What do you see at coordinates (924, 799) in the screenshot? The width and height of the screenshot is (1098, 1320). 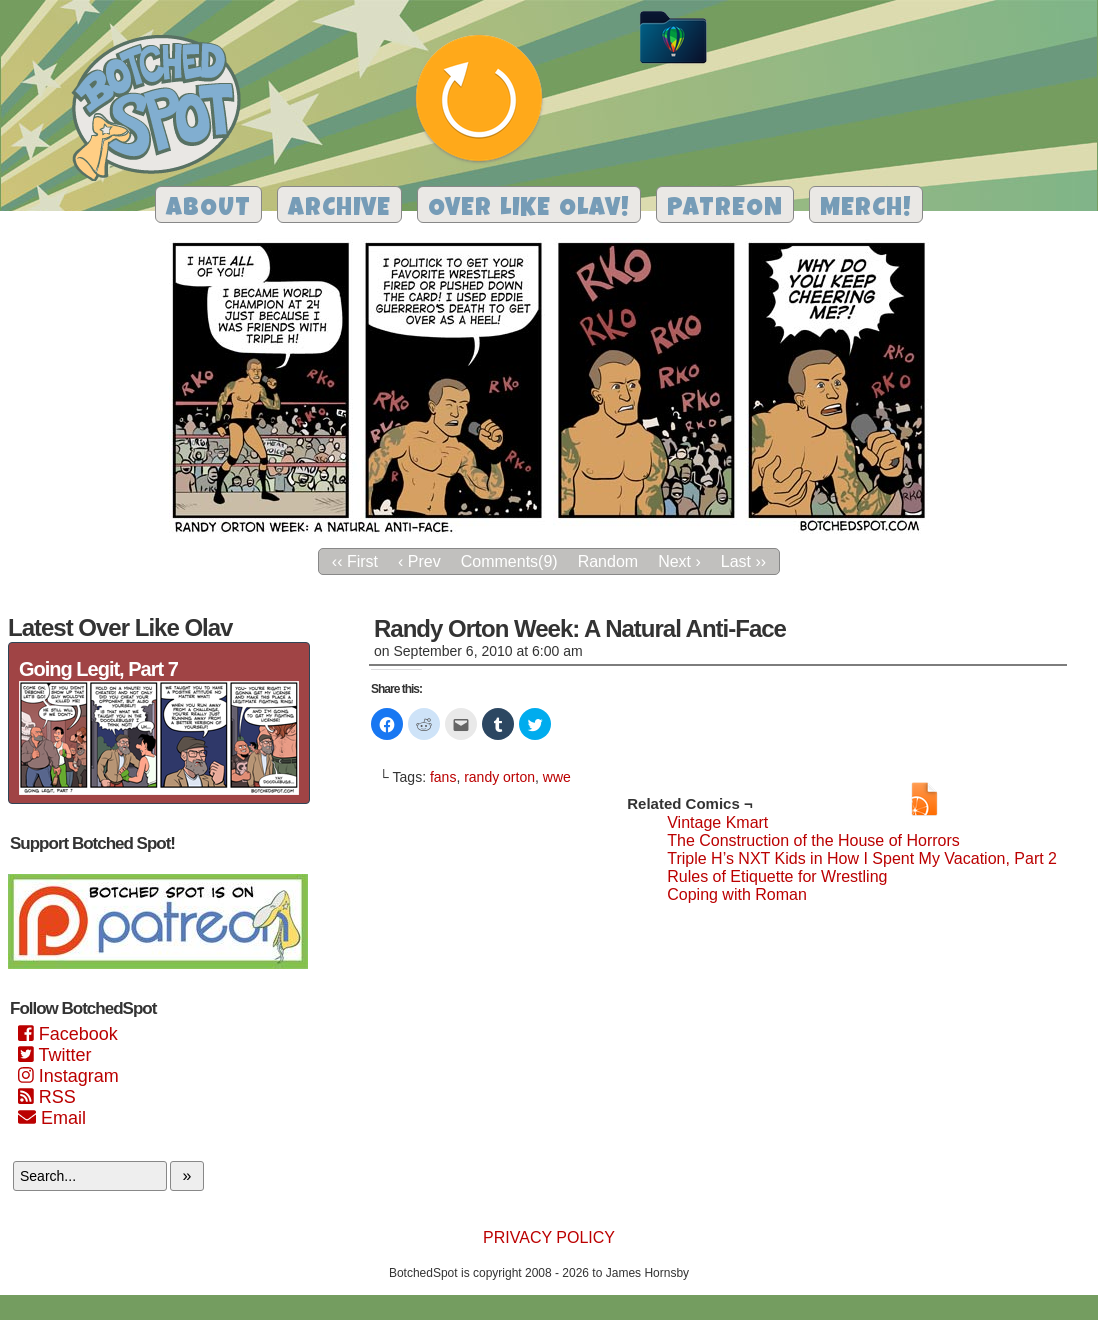 I see `a clementine music player file` at bounding box center [924, 799].